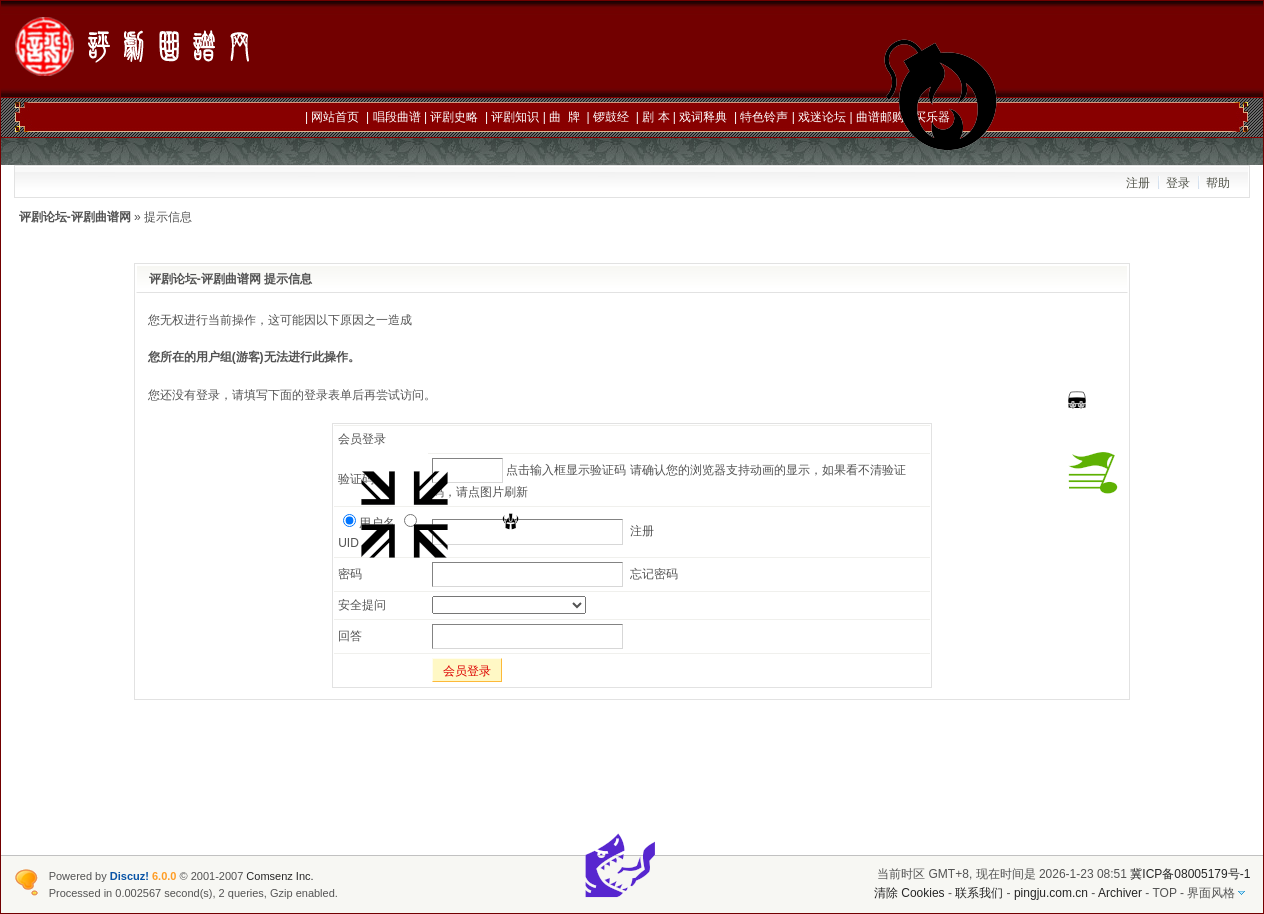 This screenshot has width=1264, height=914. Describe the element at coordinates (1093, 473) in the screenshot. I see `play anthem or national music` at that location.